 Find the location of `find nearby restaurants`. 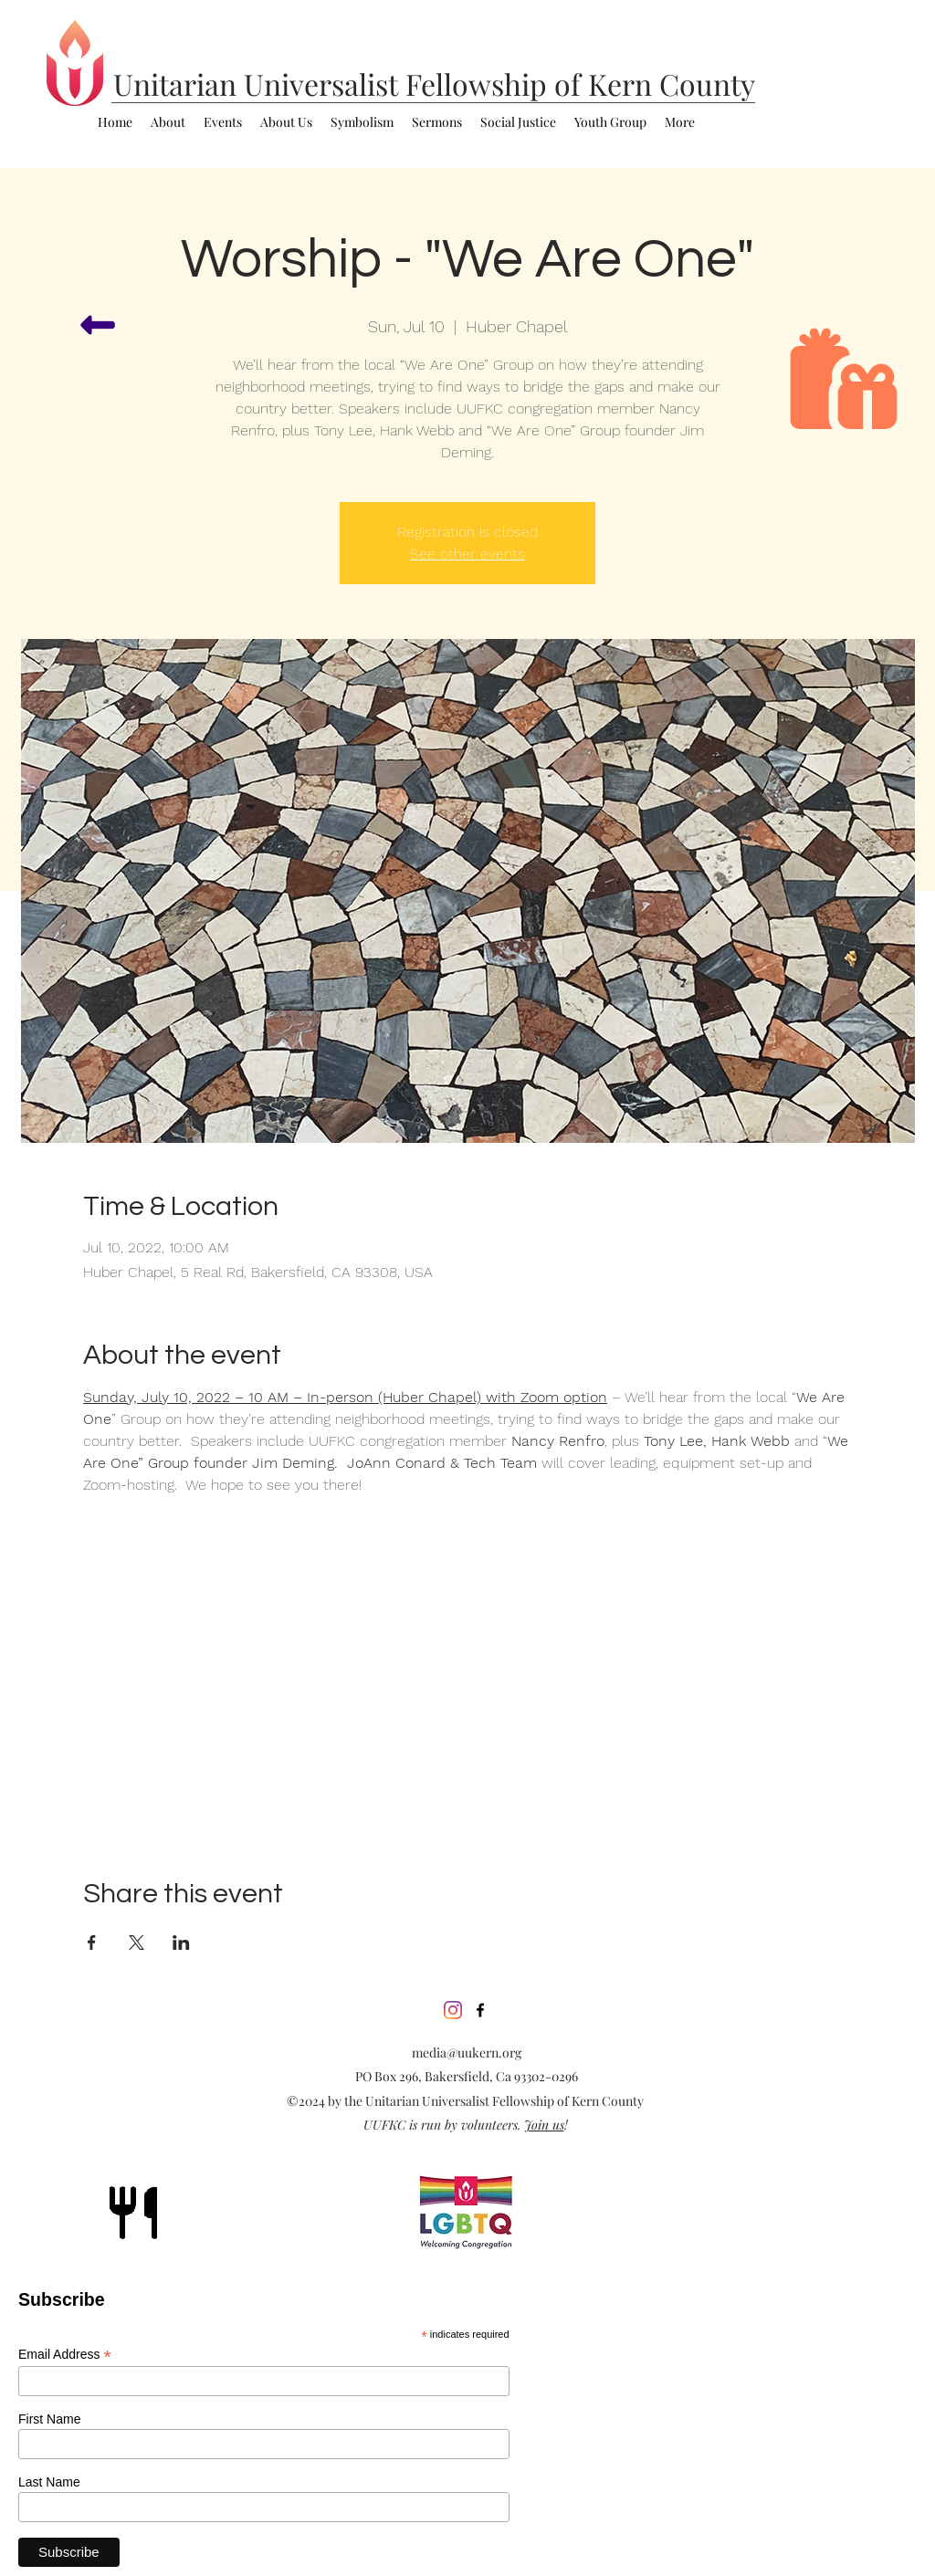

find nearby restaurants is located at coordinates (133, 2213).